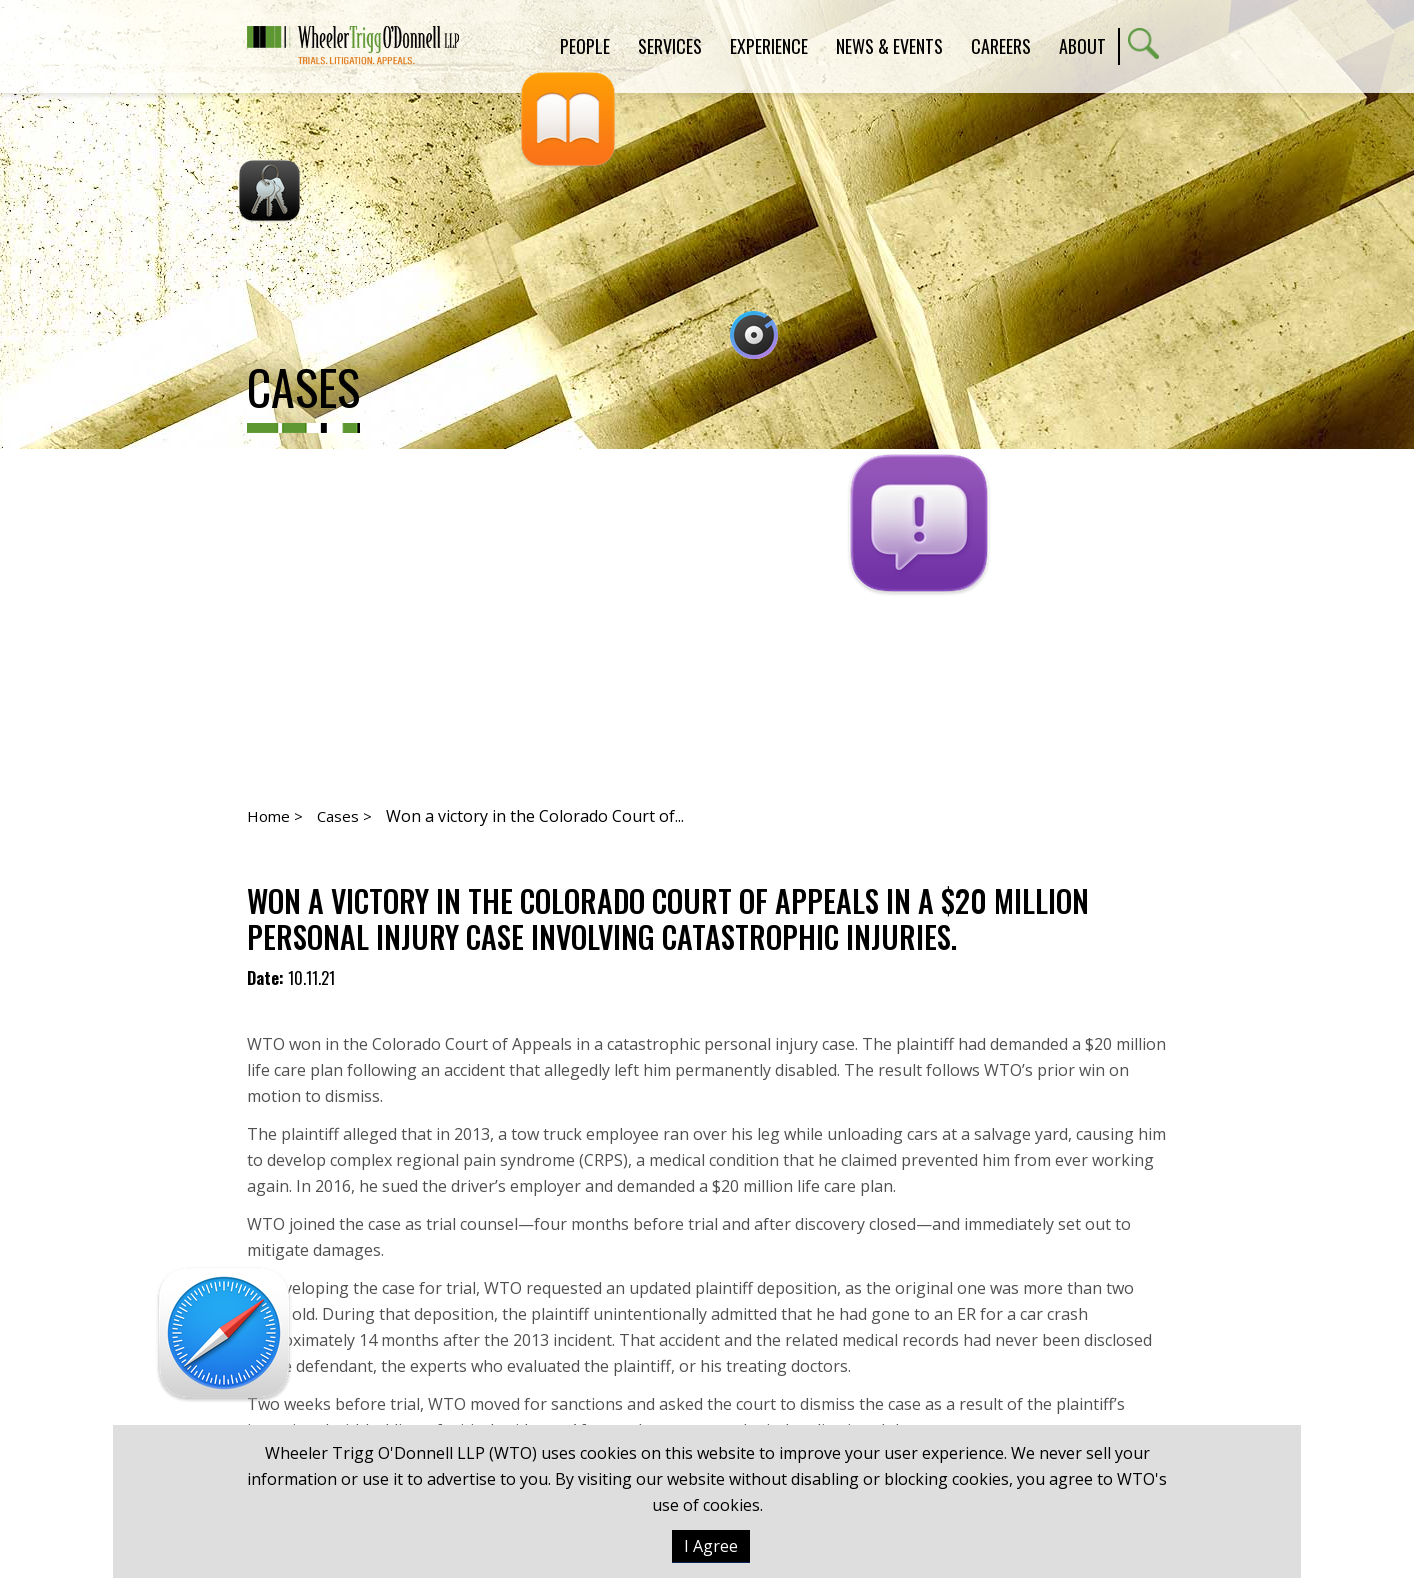 This screenshot has height=1578, width=1414. Describe the element at coordinates (269, 190) in the screenshot. I see `open keychain access to manage saved passwords` at that location.